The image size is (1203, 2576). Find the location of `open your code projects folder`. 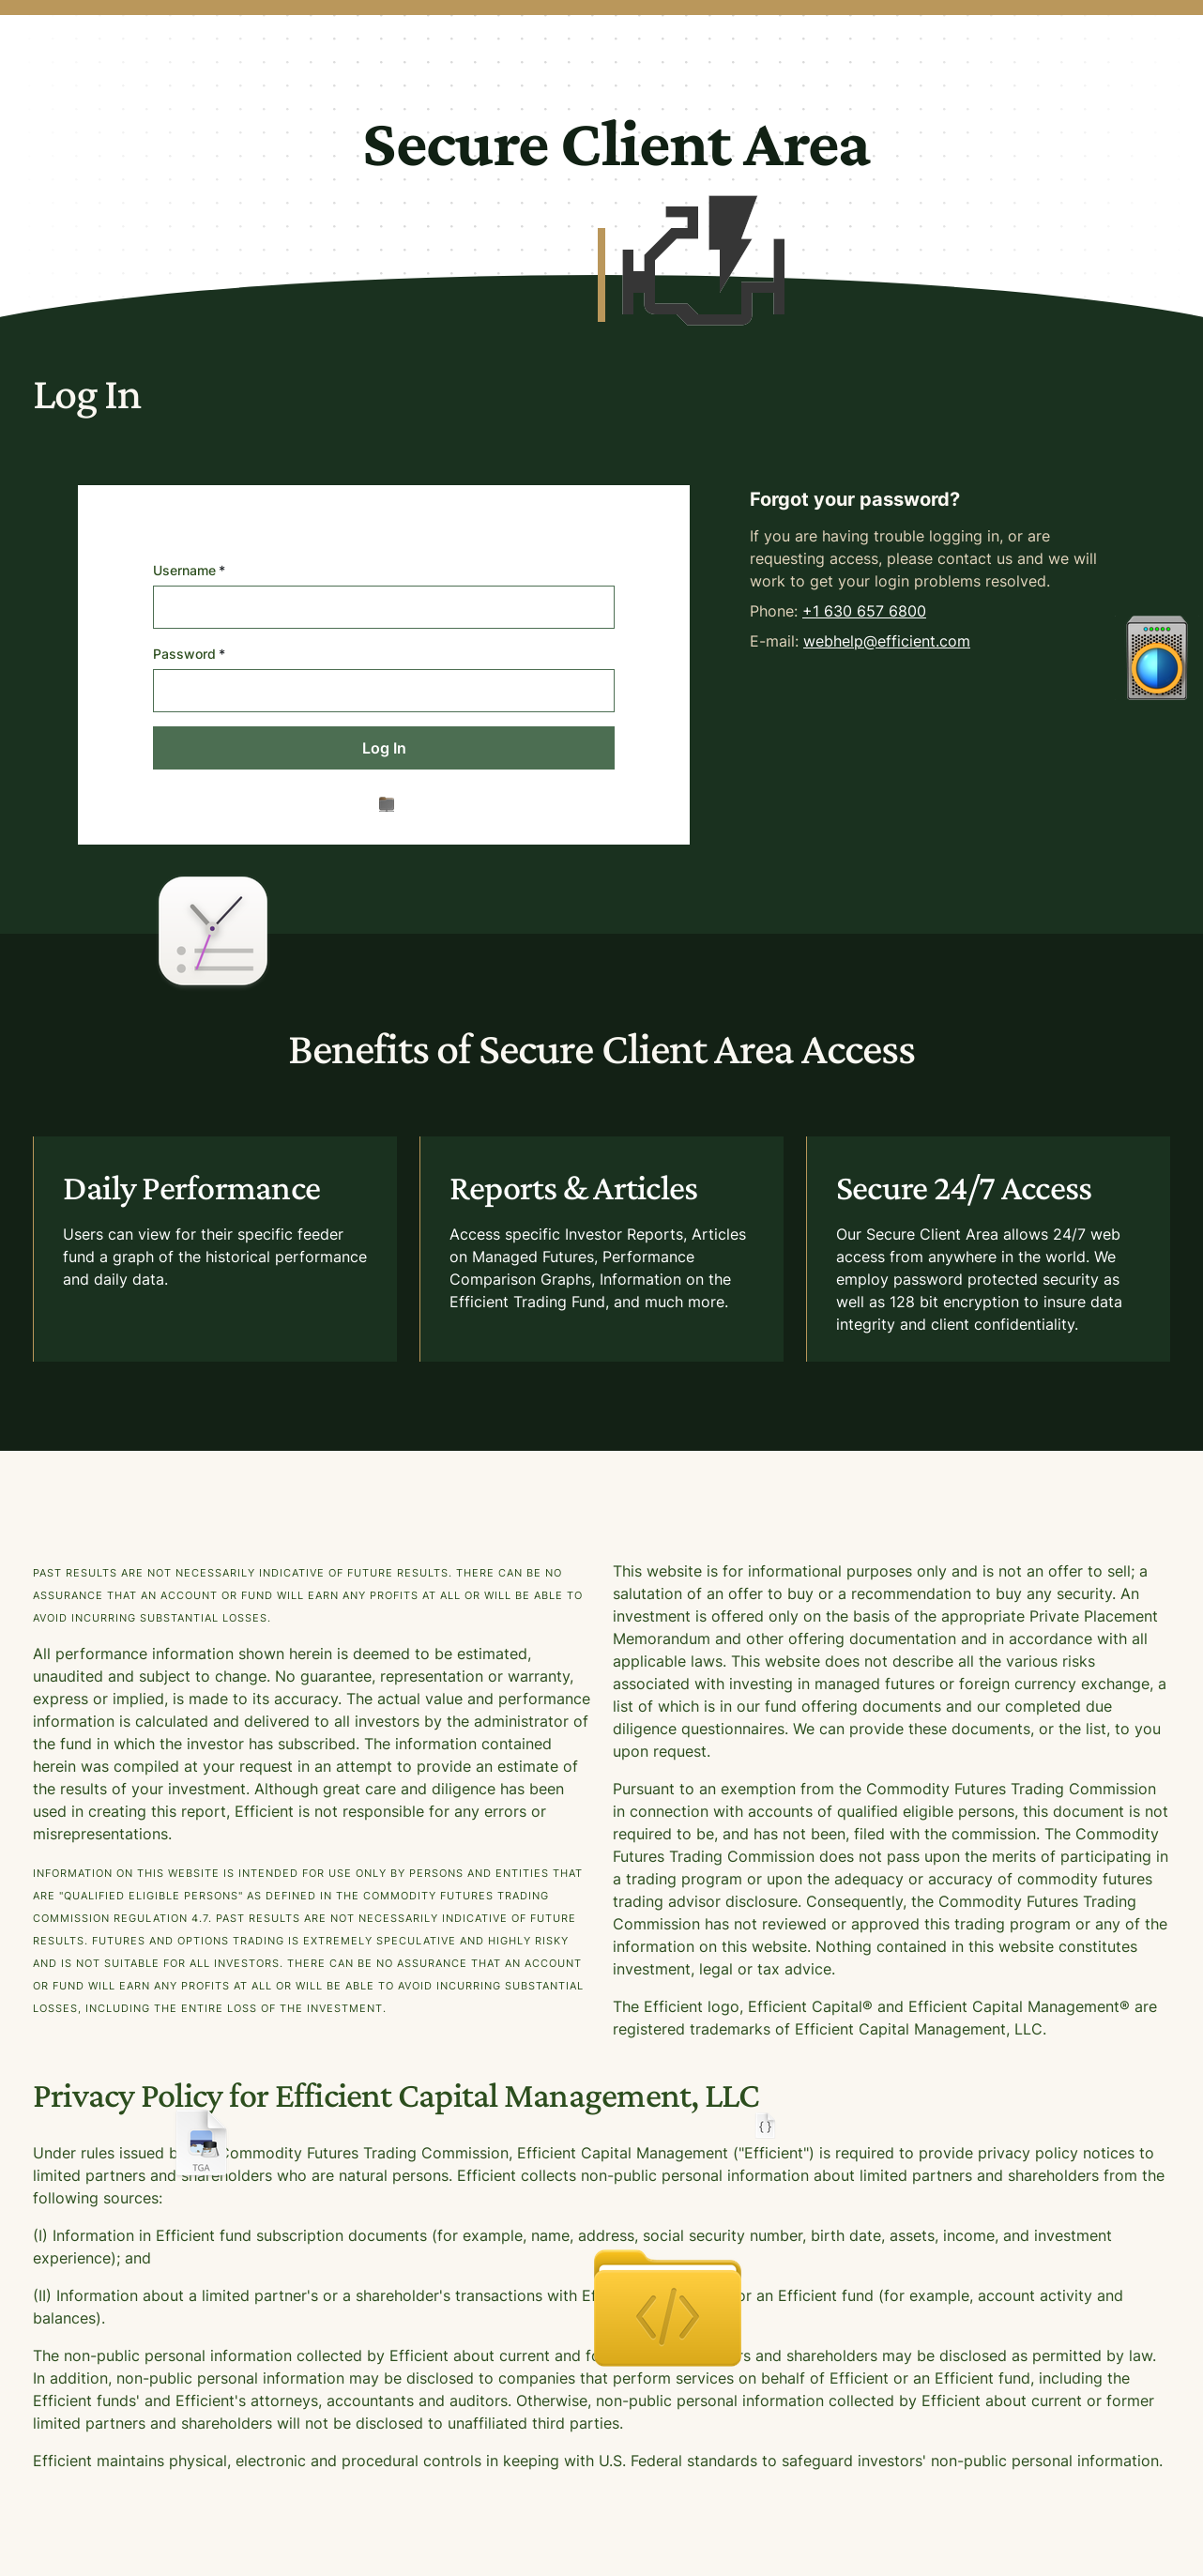

open your code projects folder is located at coordinates (667, 2308).